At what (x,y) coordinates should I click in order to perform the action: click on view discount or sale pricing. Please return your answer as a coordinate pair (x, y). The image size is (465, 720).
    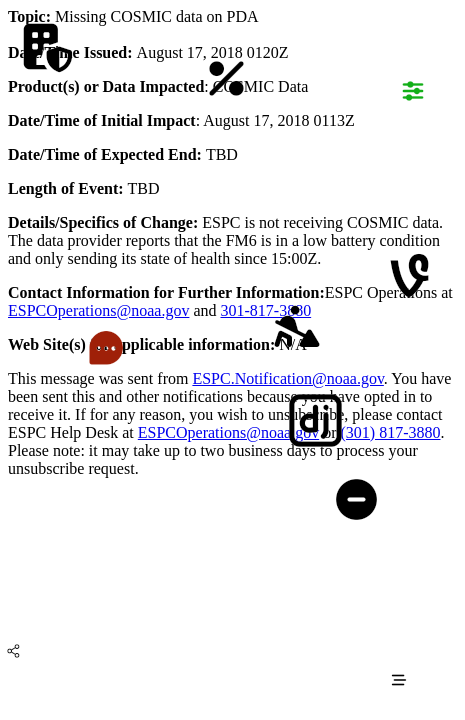
    Looking at the image, I should click on (226, 78).